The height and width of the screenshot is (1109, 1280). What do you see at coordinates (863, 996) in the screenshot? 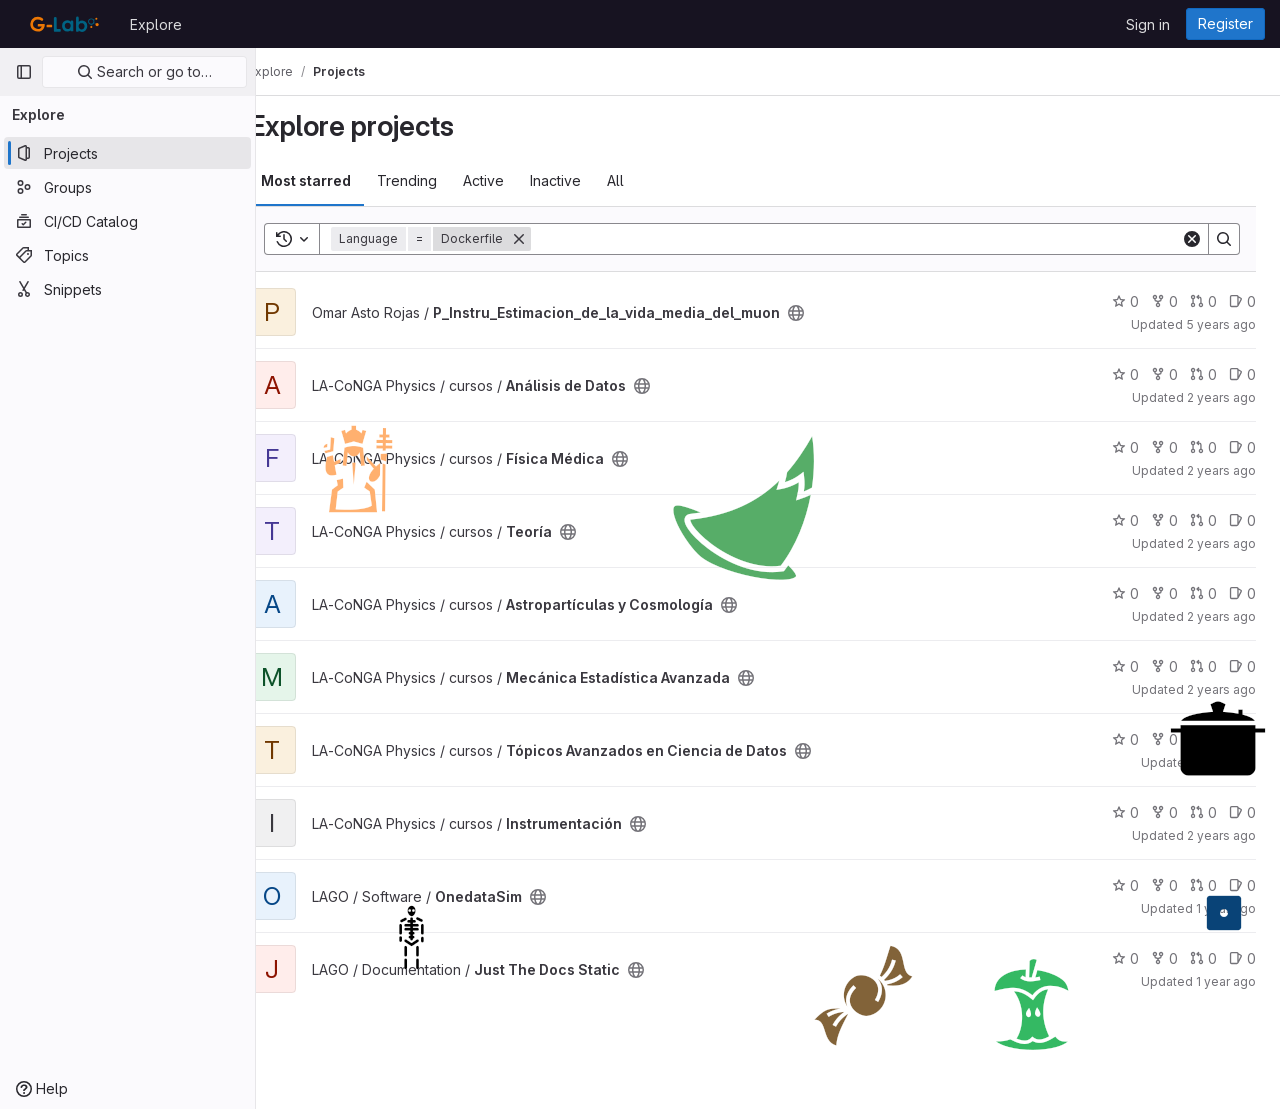
I see `collect a candy or sweet reward in-game` at bounding box center [863, 996].